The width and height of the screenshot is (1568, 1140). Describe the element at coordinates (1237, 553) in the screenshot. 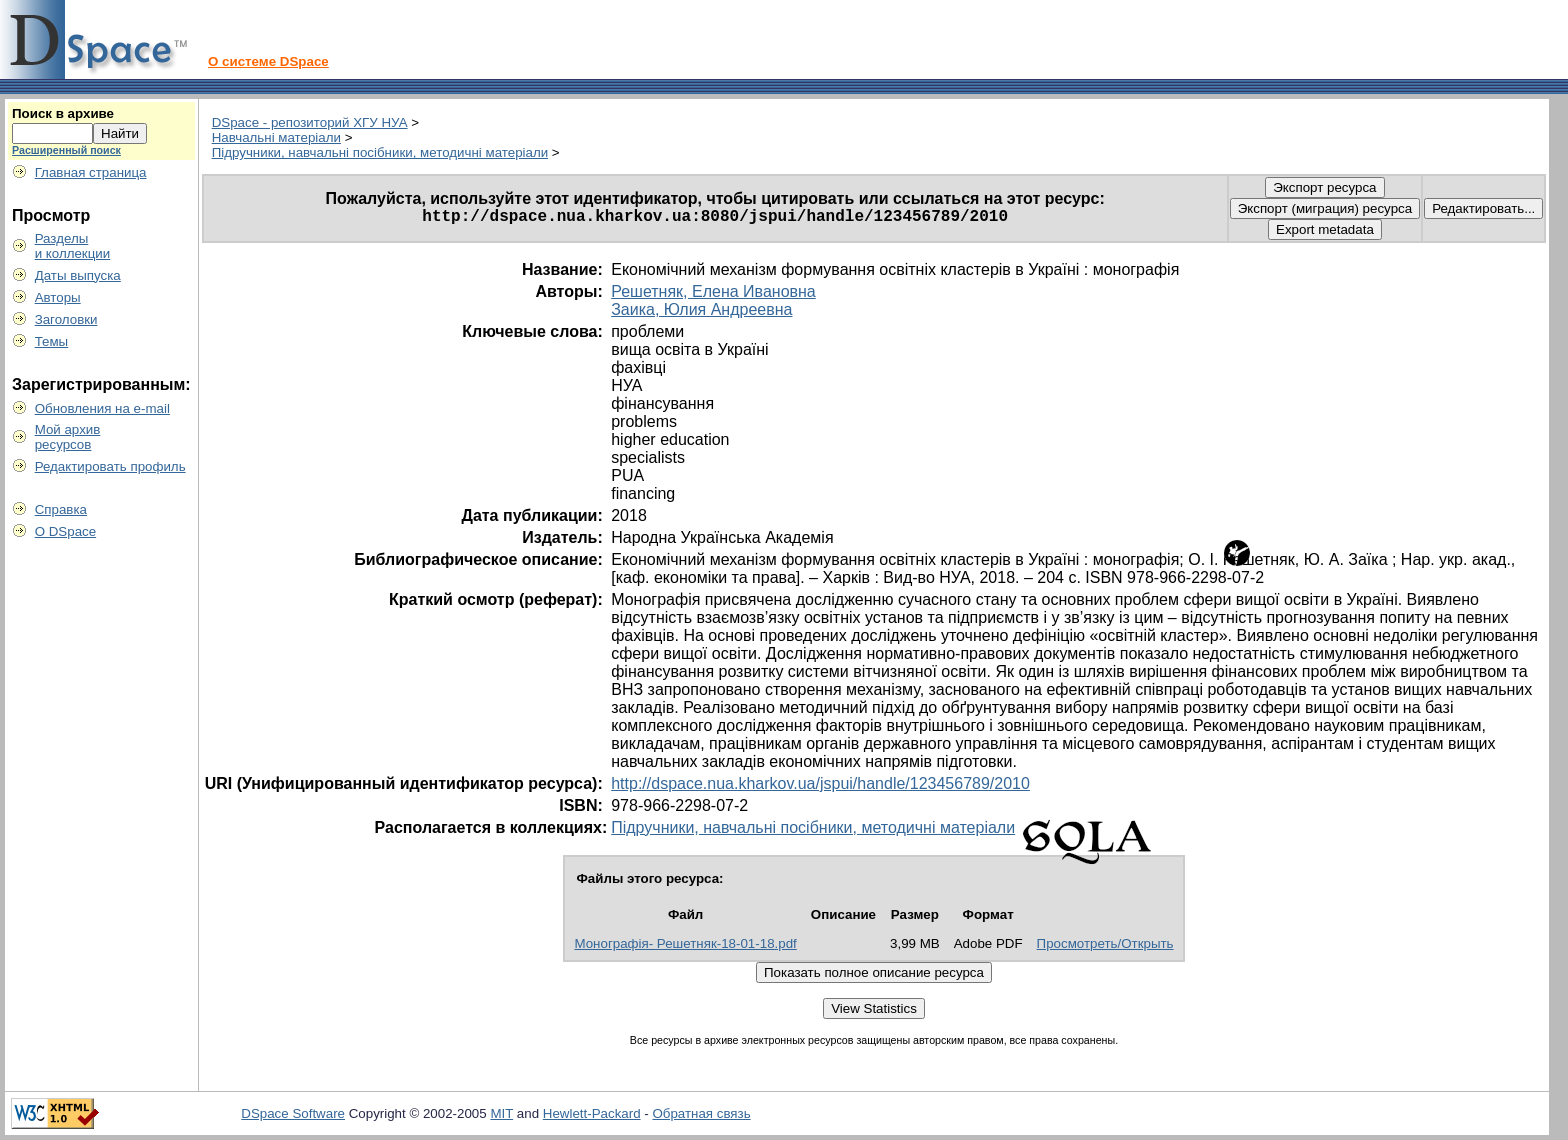

I see `sidekiq background job processing service logo` at that location.